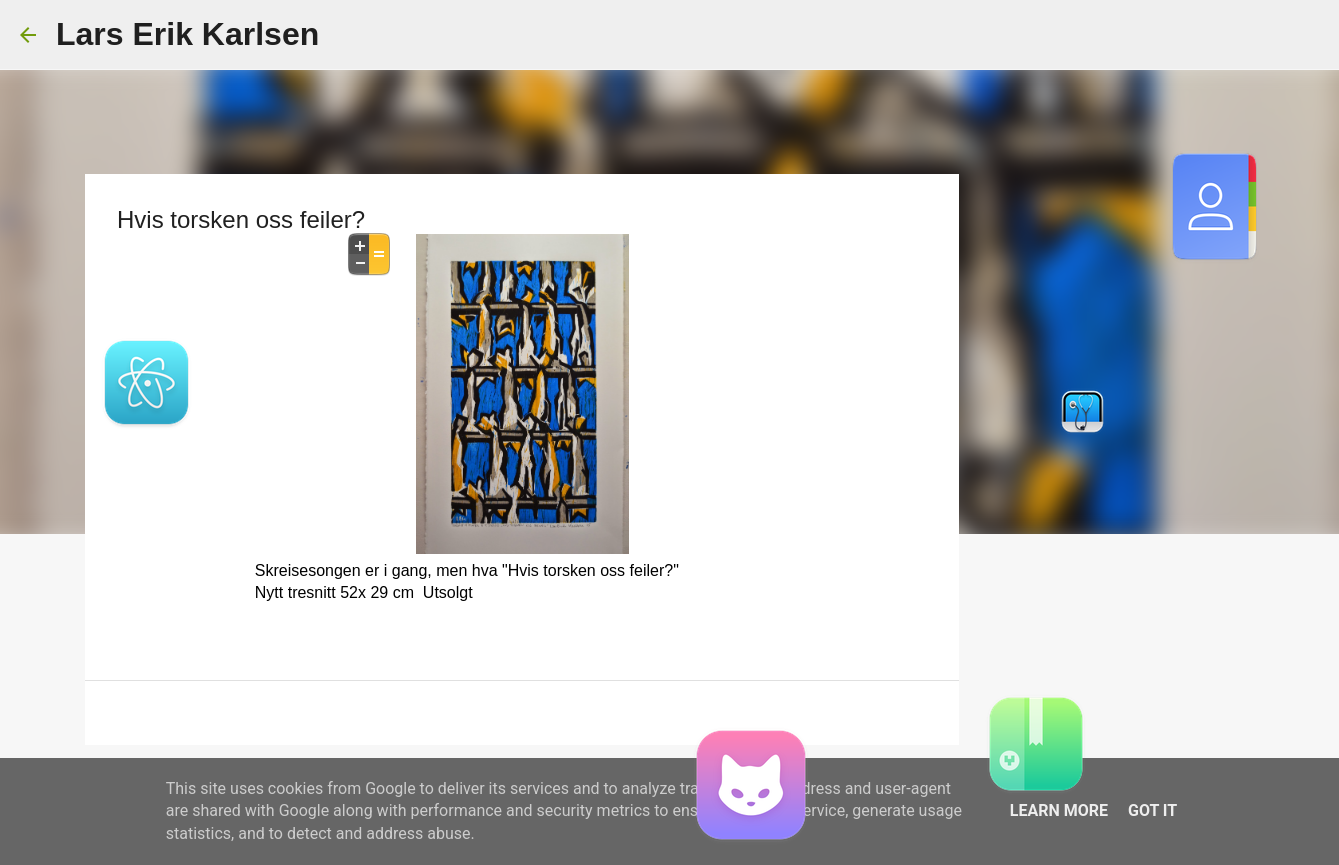 The image size is (1339, 865). I want to click on open yast software group manager, so click(1036, 744).